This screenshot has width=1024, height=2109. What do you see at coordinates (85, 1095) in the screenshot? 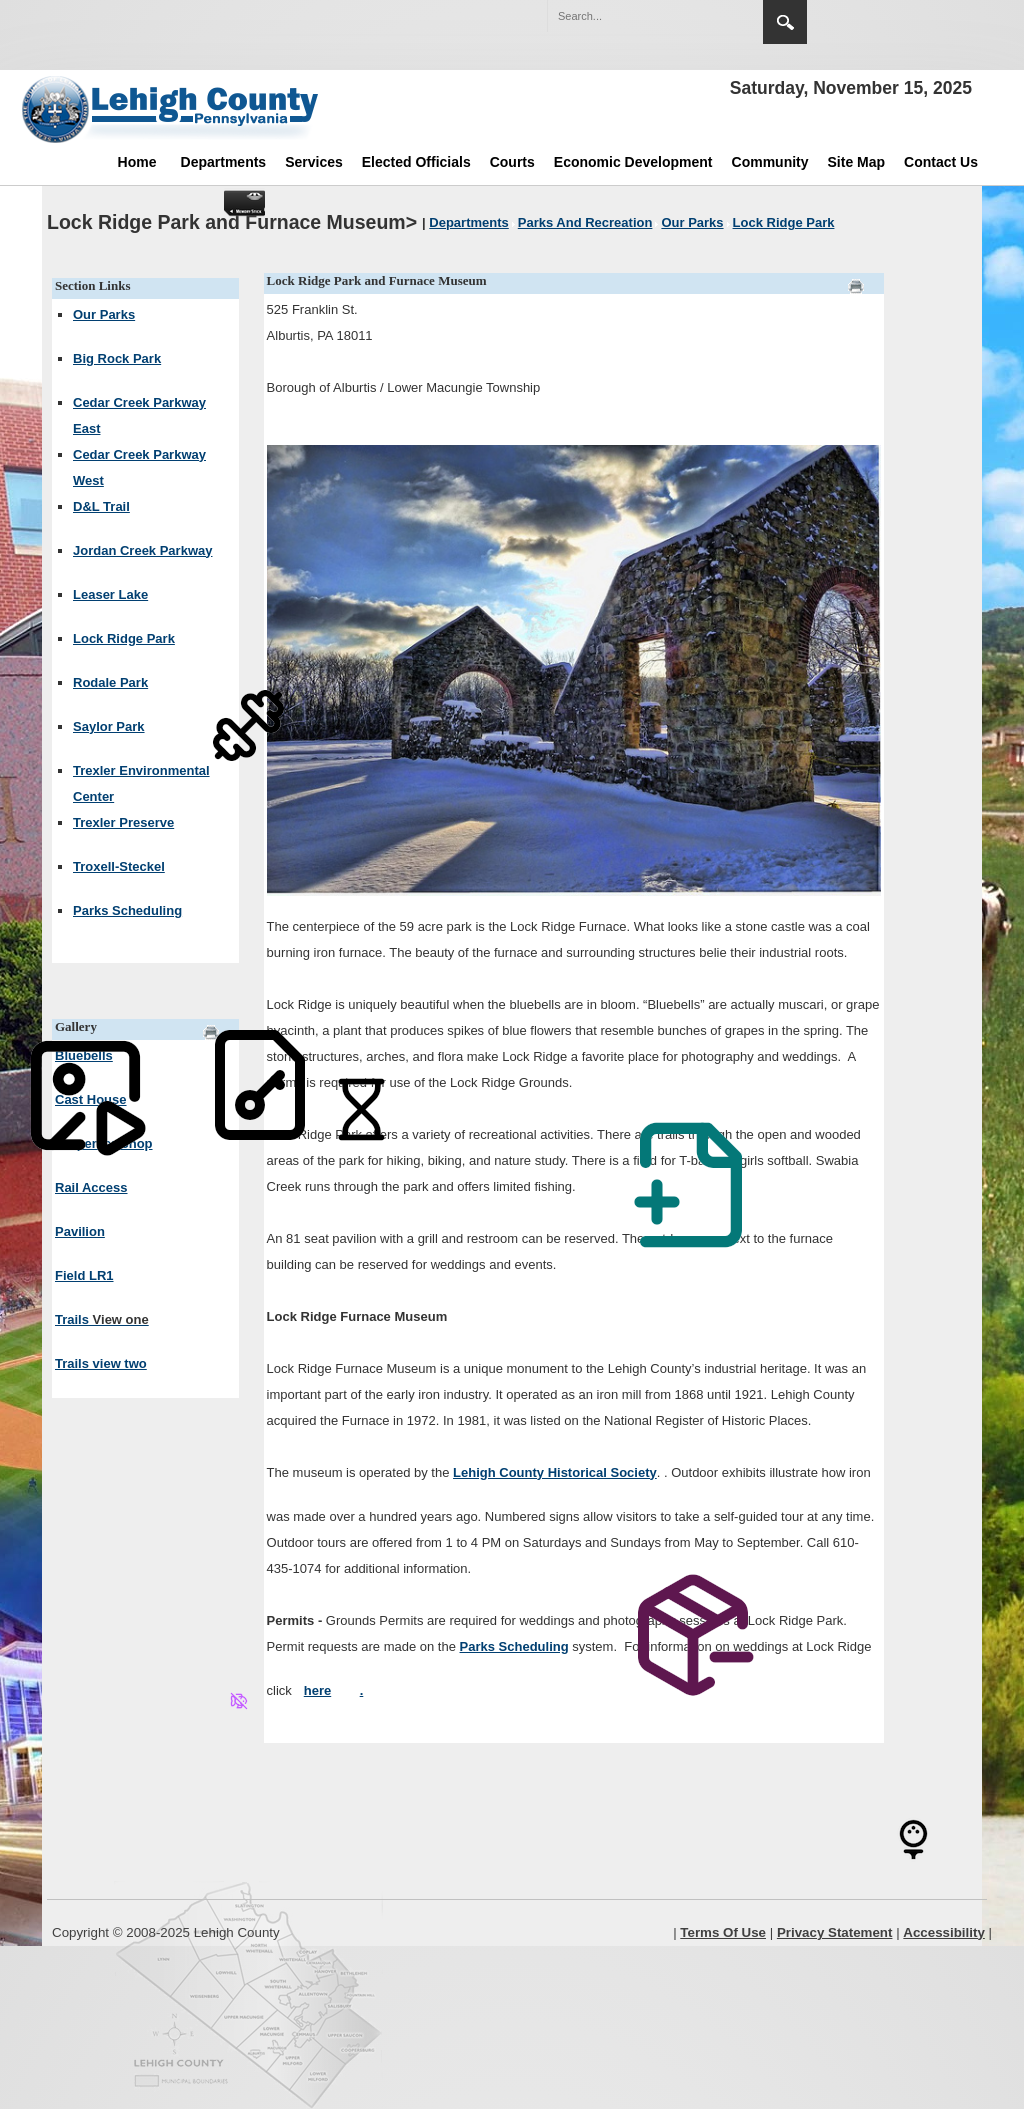
I see `play a slideshow or image gallery` at bounding box center [85, 1095].